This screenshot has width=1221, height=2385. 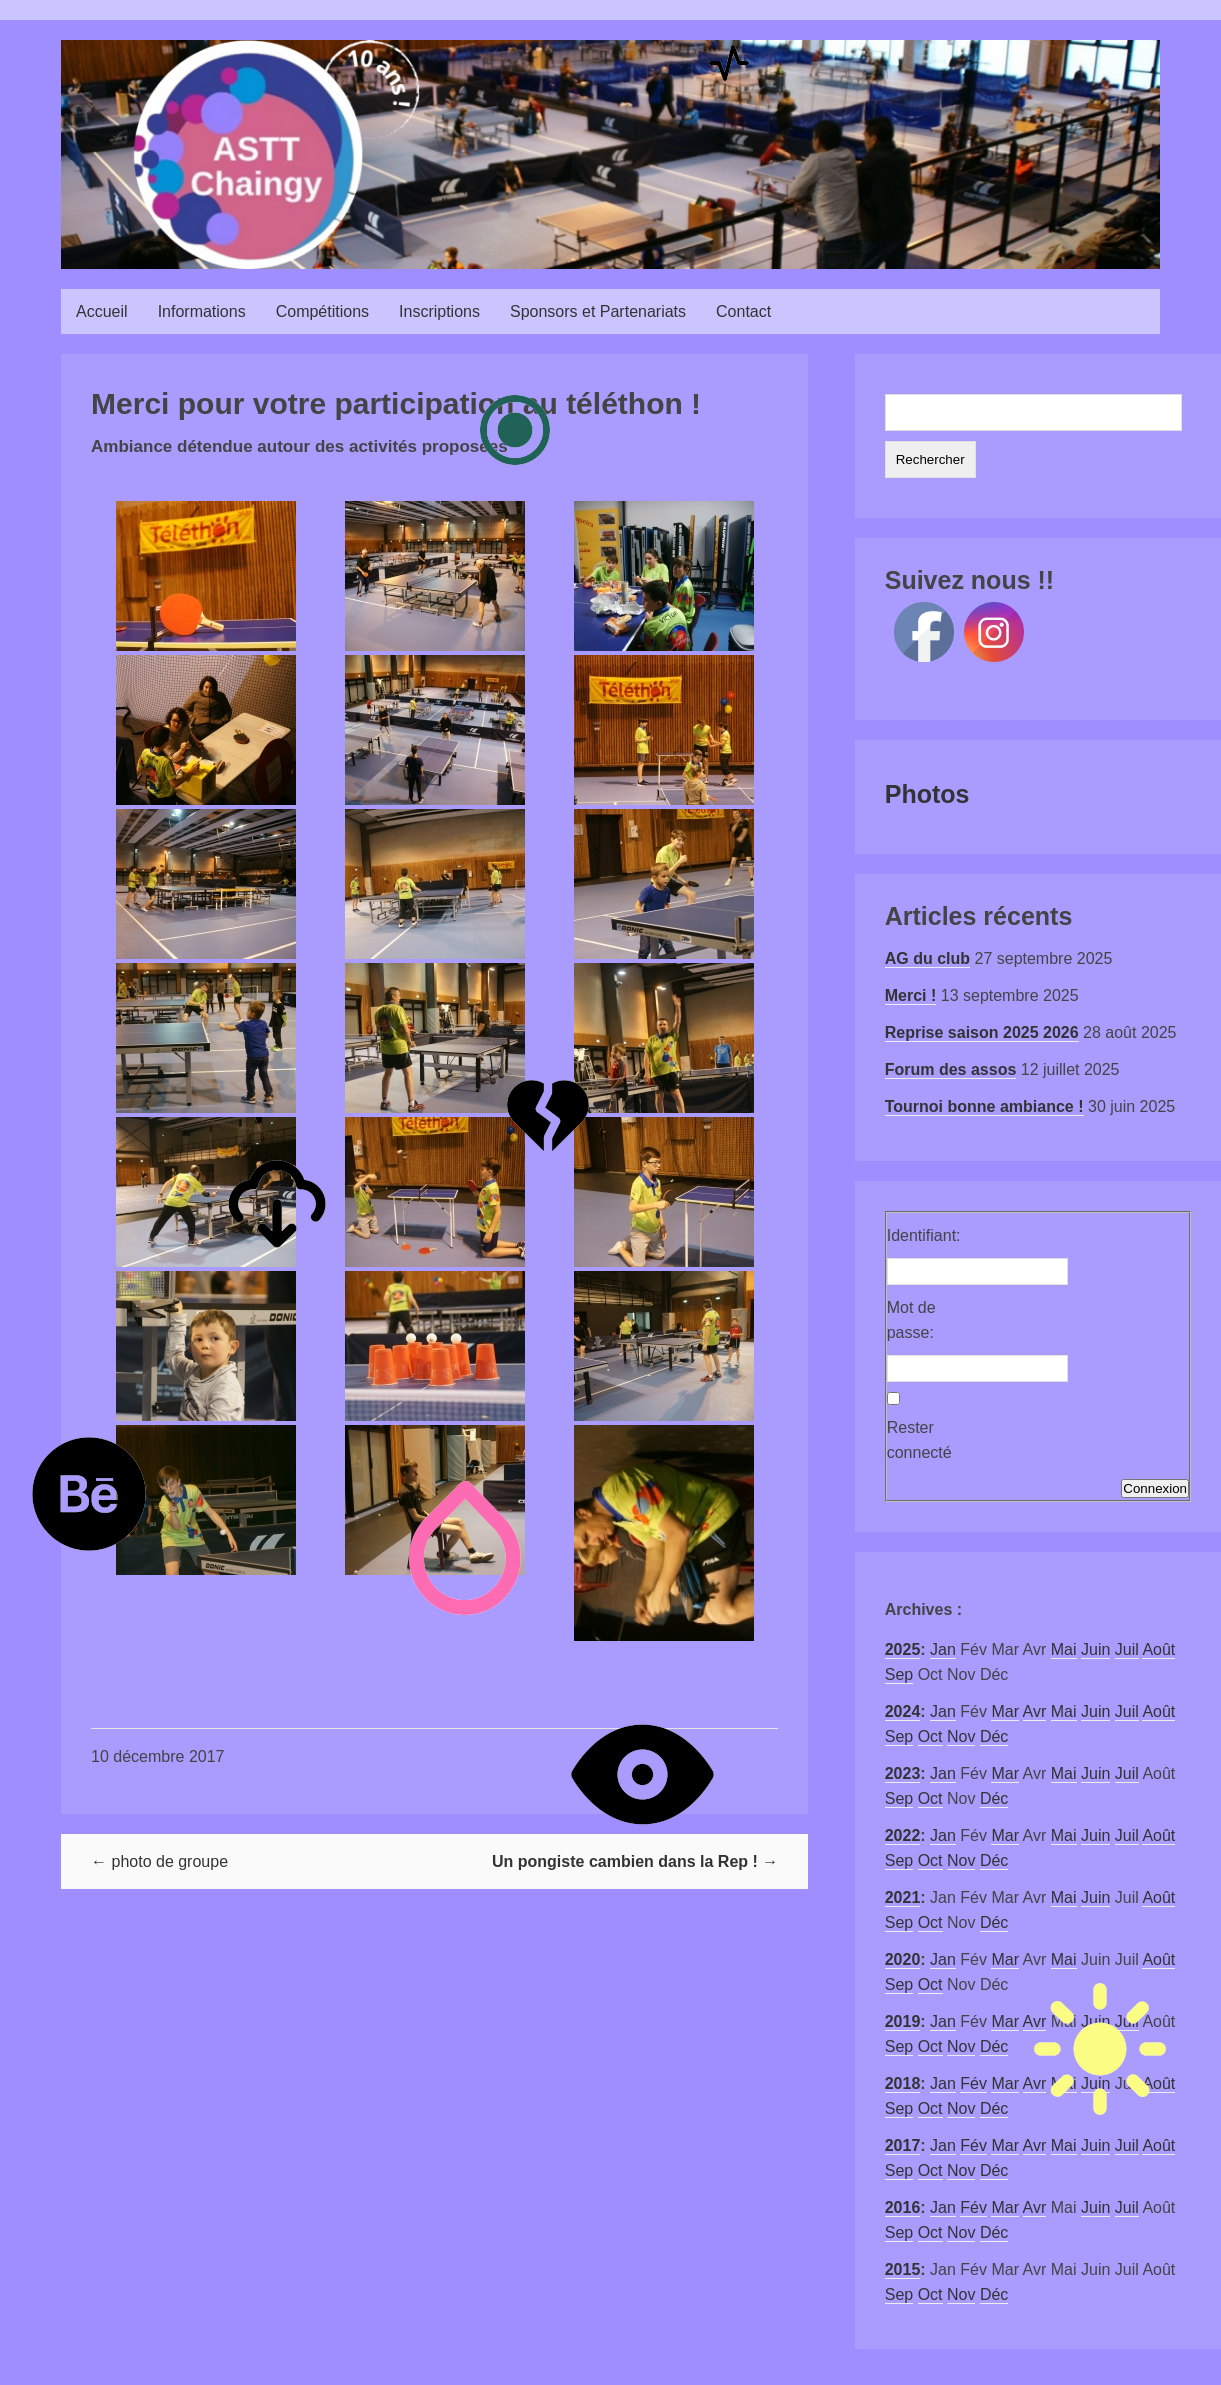 I want to click on adjust water or hydration settings, so click(x=465, y=1548).